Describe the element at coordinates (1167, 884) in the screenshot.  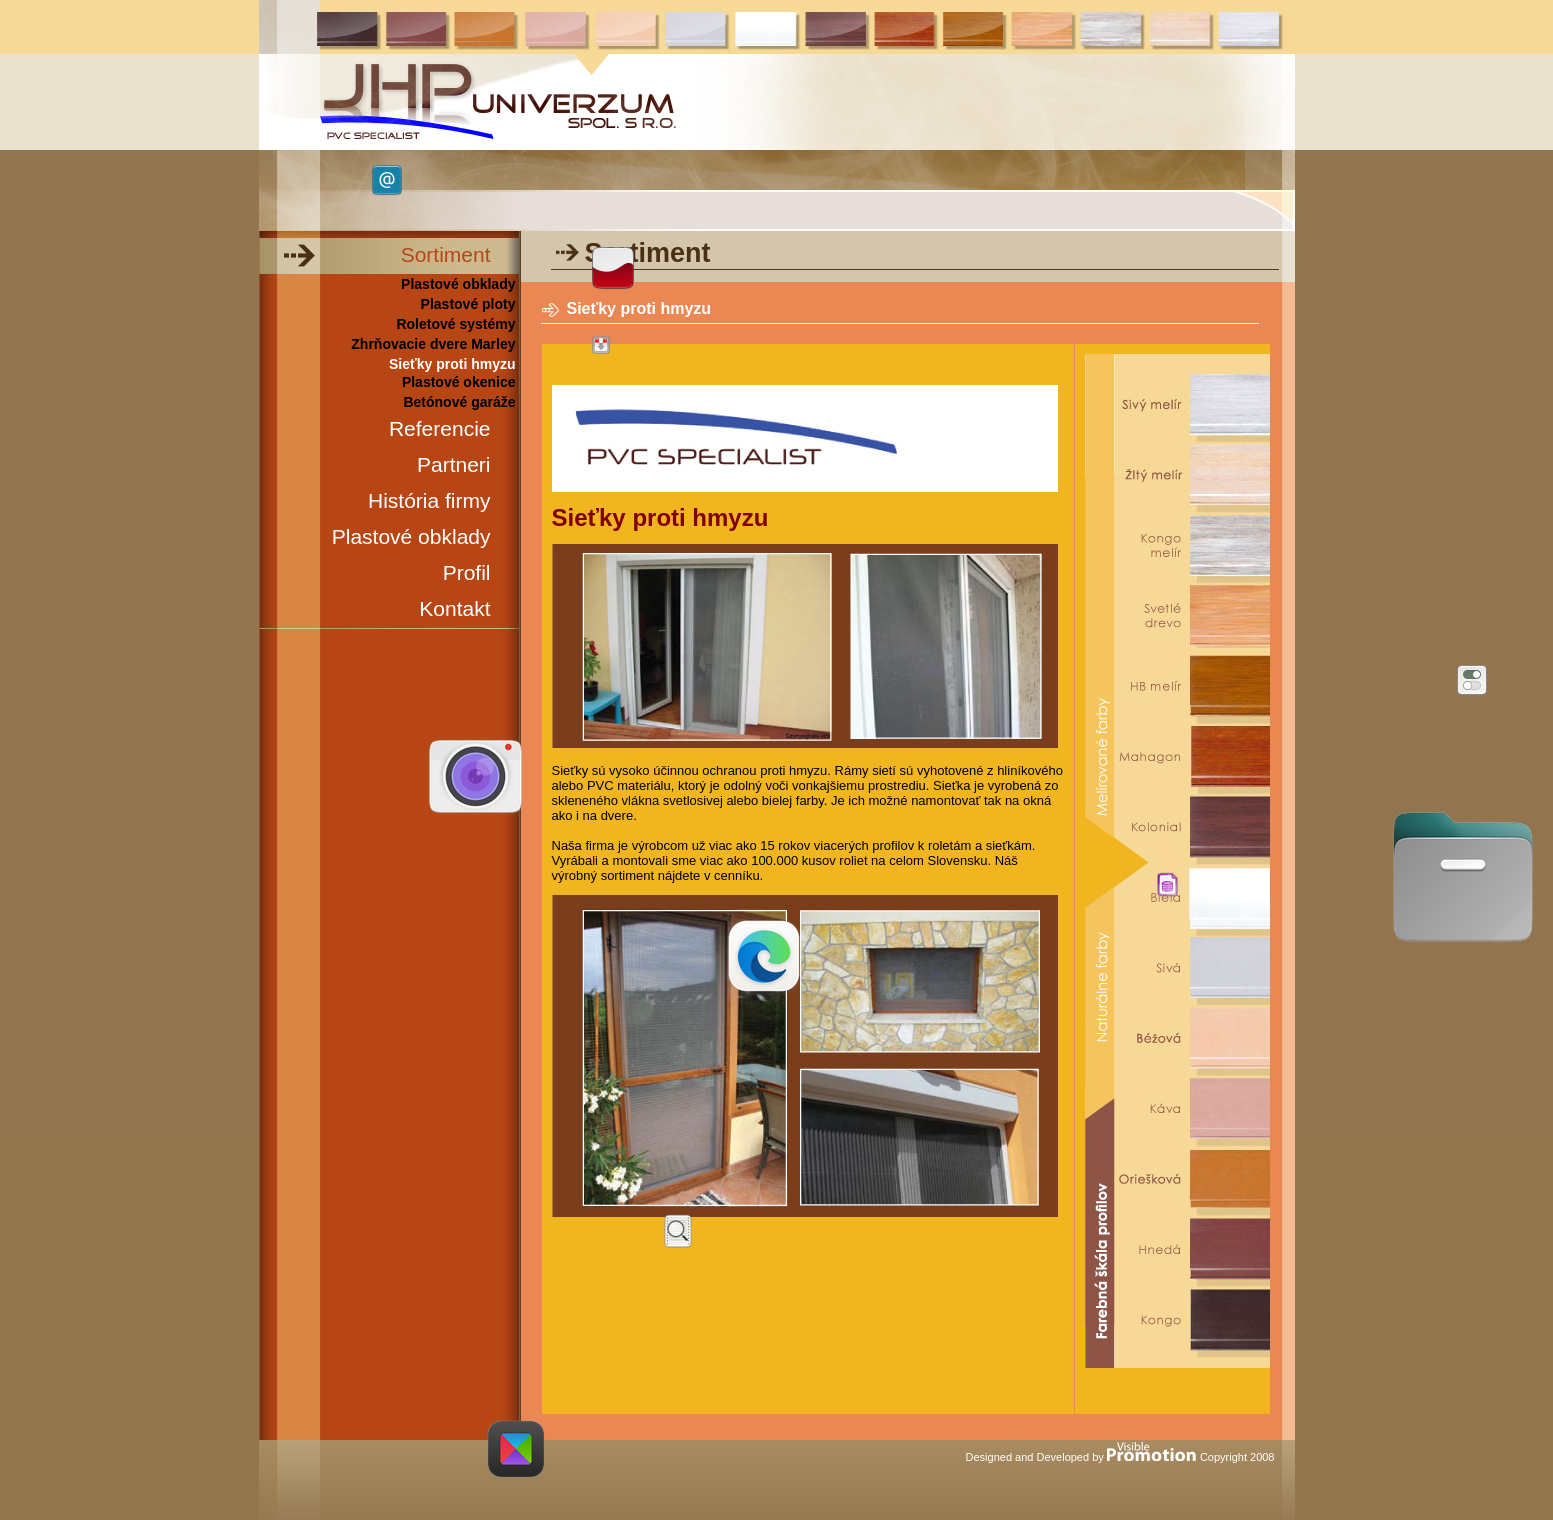
I see `a libreoffice base database file` at that location.